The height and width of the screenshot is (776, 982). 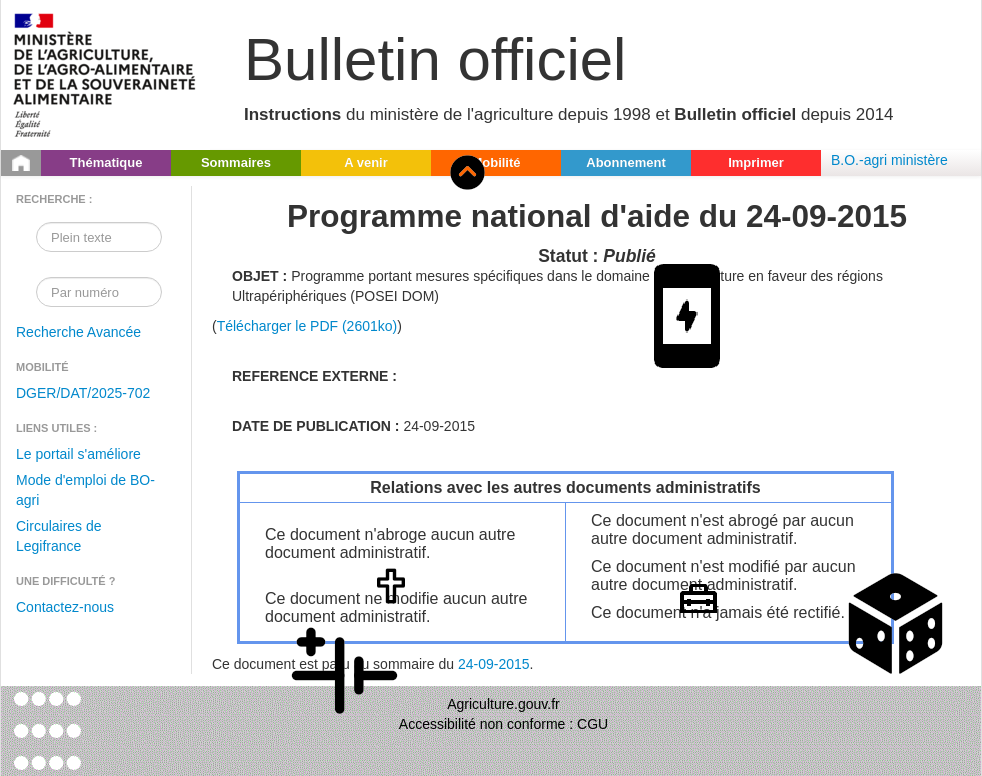 I want to click on religious or faith-related content, so click(x=391, y=586).